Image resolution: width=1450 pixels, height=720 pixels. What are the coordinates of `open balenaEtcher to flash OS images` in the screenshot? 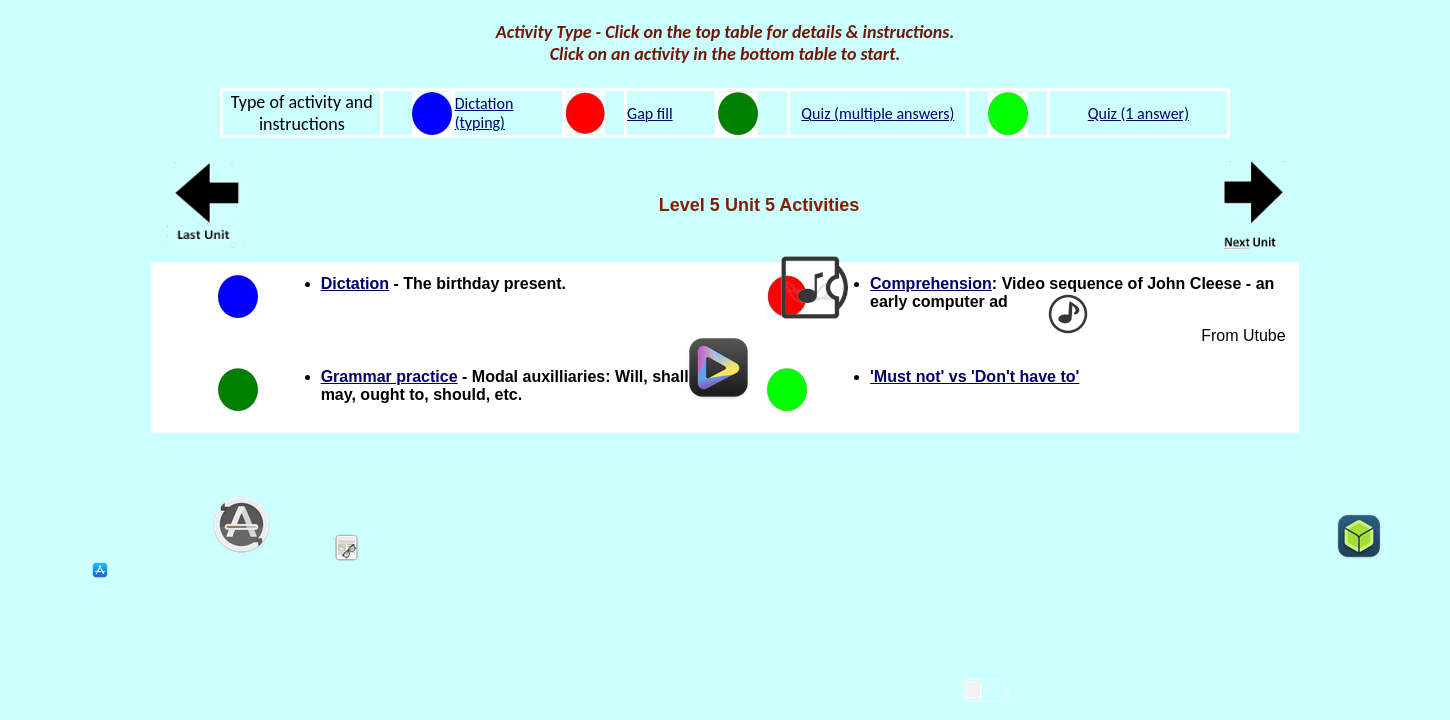 It's located at (1359, 536).